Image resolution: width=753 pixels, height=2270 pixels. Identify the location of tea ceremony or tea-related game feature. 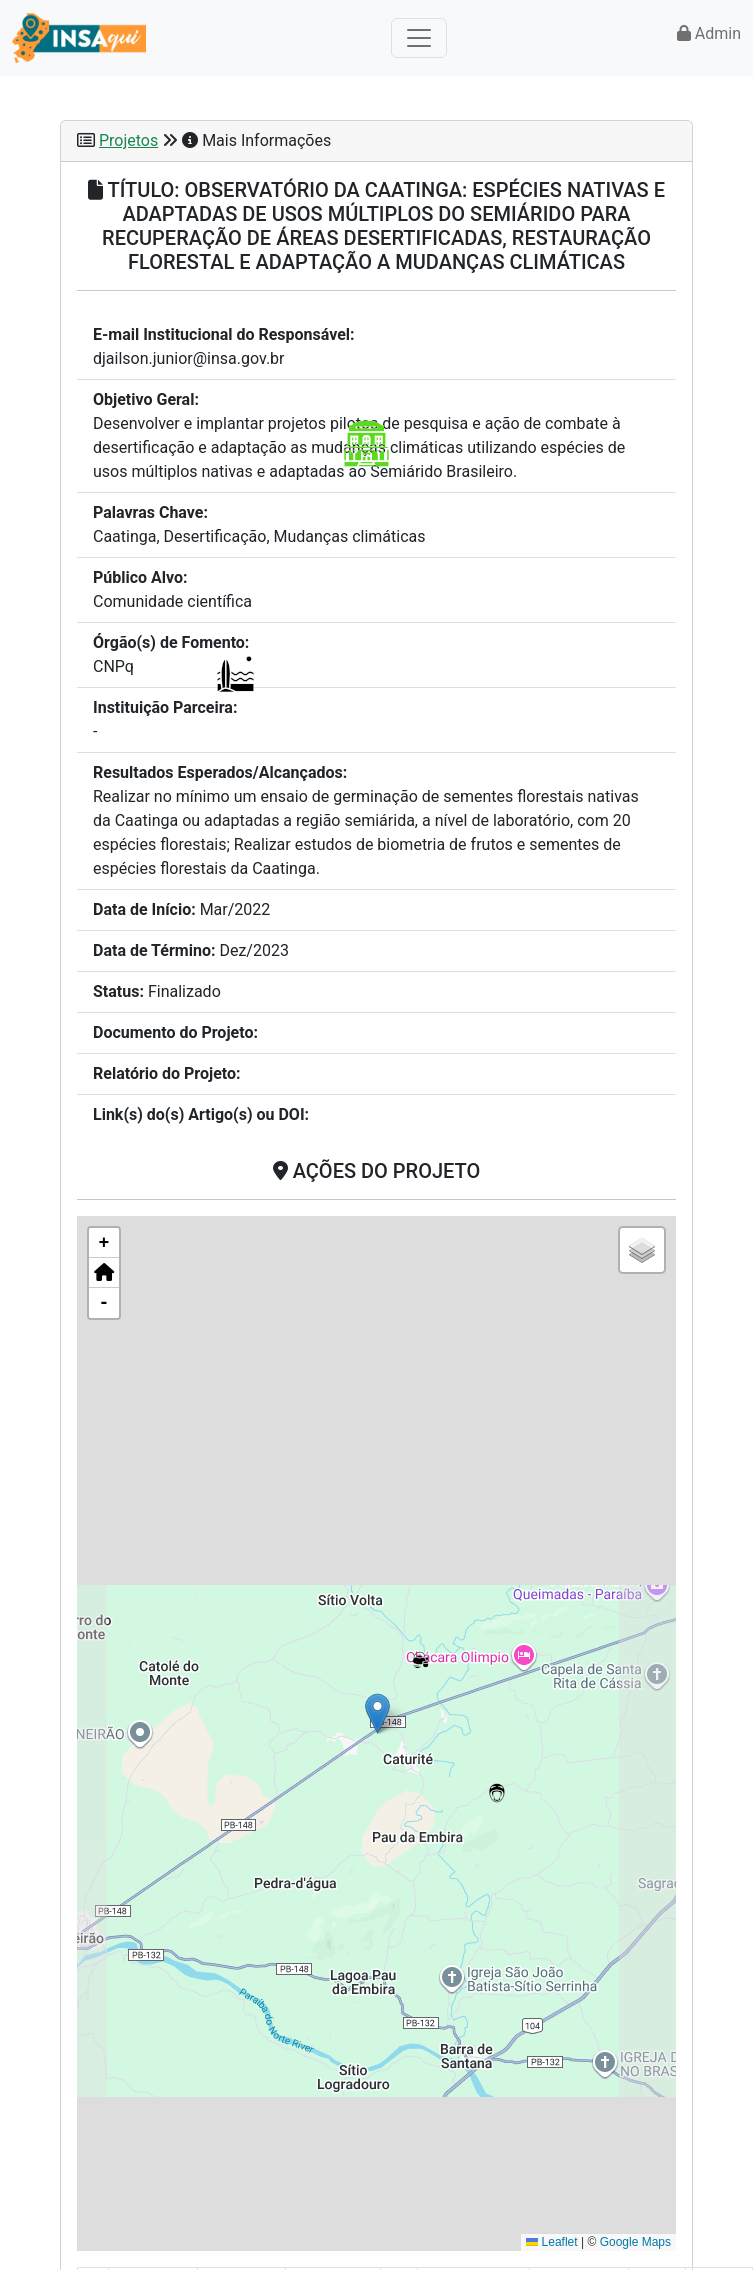
(421, 1660).